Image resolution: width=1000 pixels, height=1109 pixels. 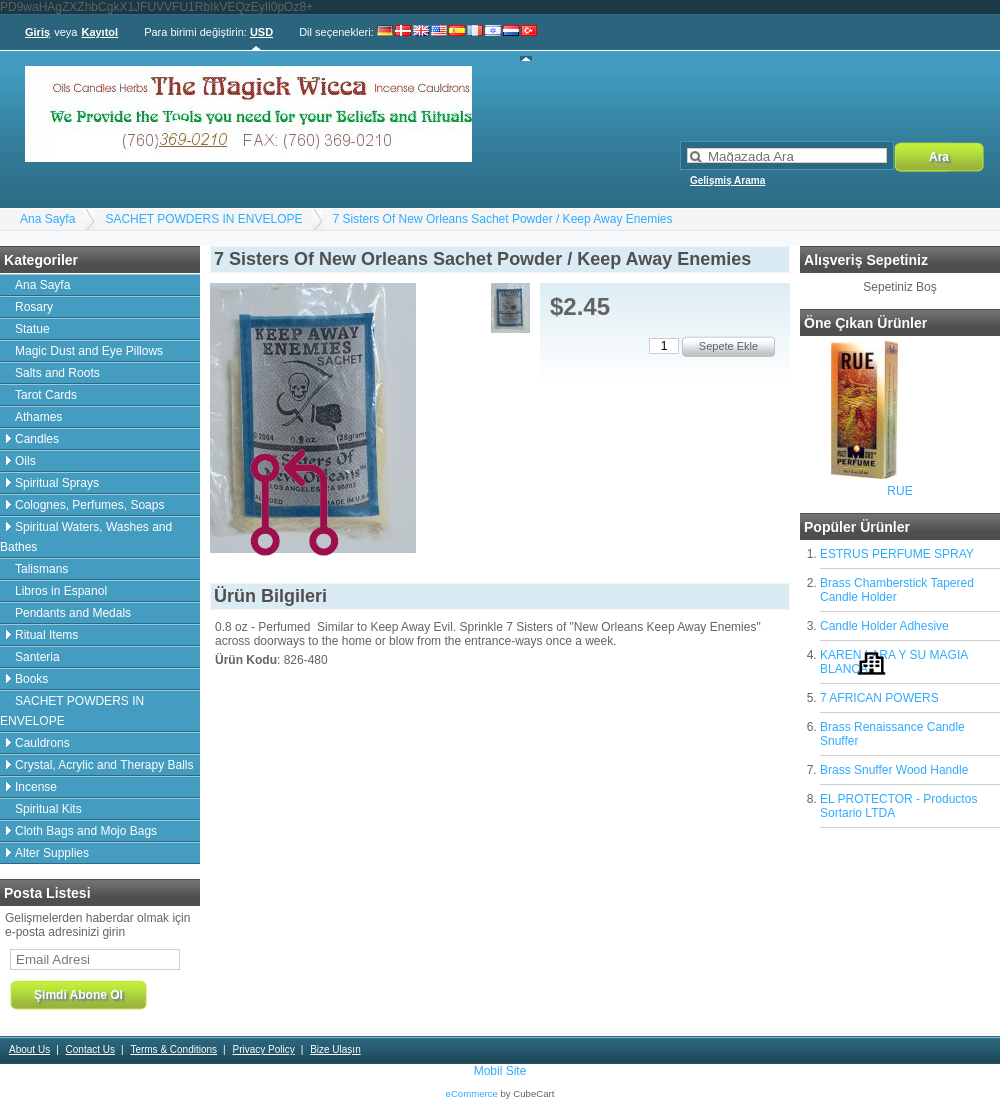 I want to click on view apartment or residential building details, so click(x=871, y=663).